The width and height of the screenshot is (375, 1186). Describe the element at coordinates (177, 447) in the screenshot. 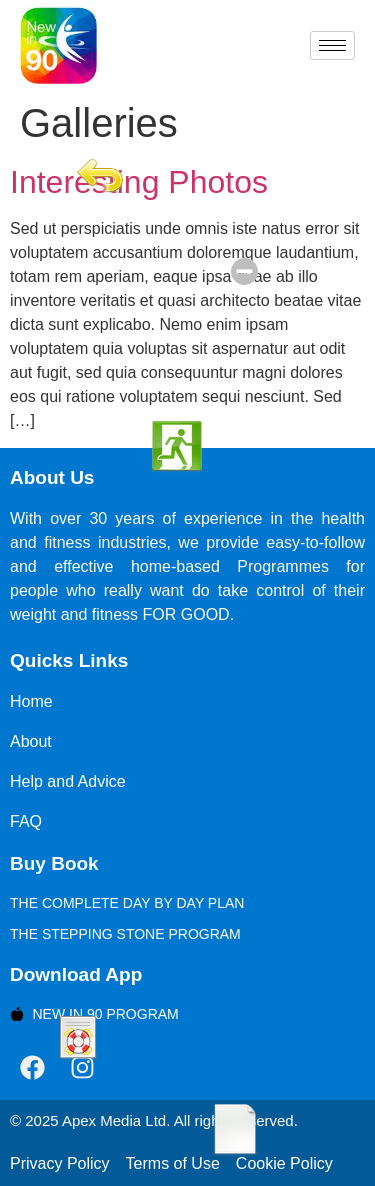

I see `log out of your account` at that location.